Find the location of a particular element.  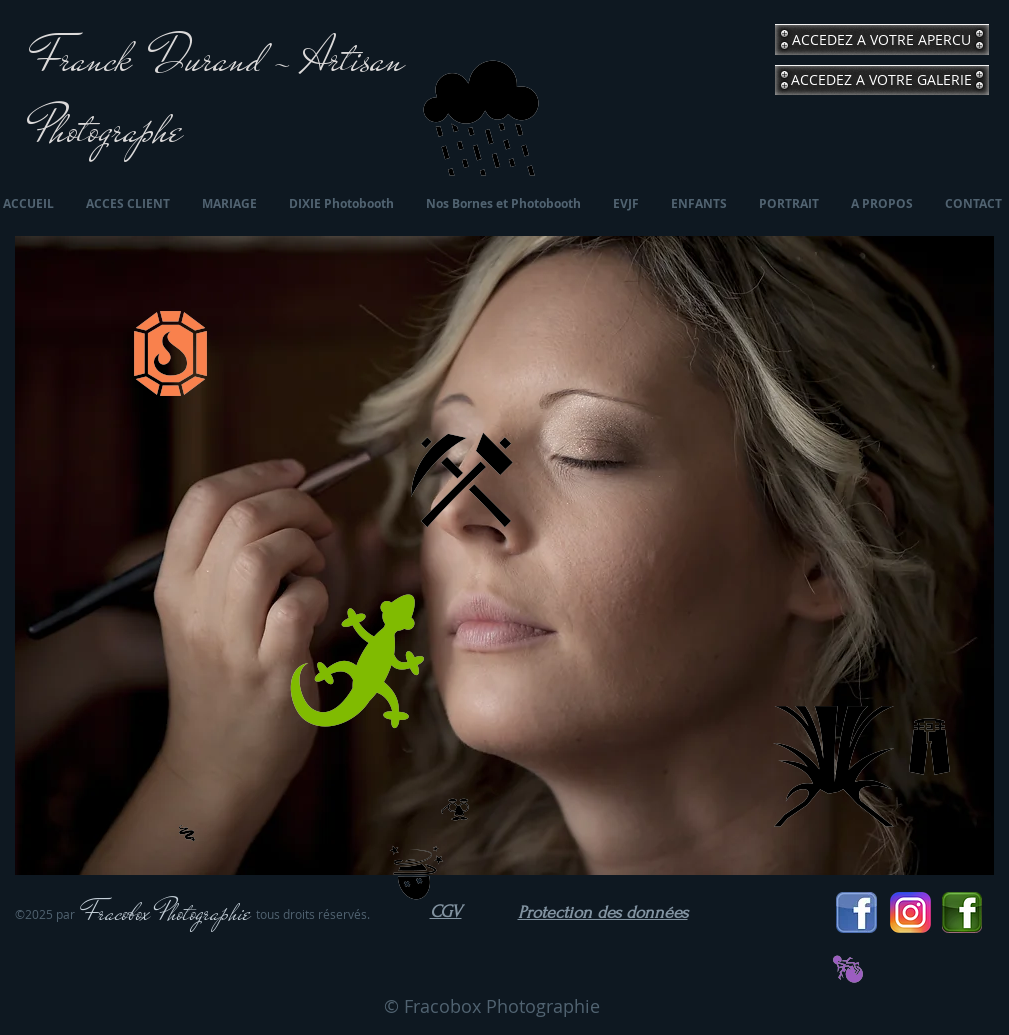

access stone crafting menu is located at coordinates (462, 480).